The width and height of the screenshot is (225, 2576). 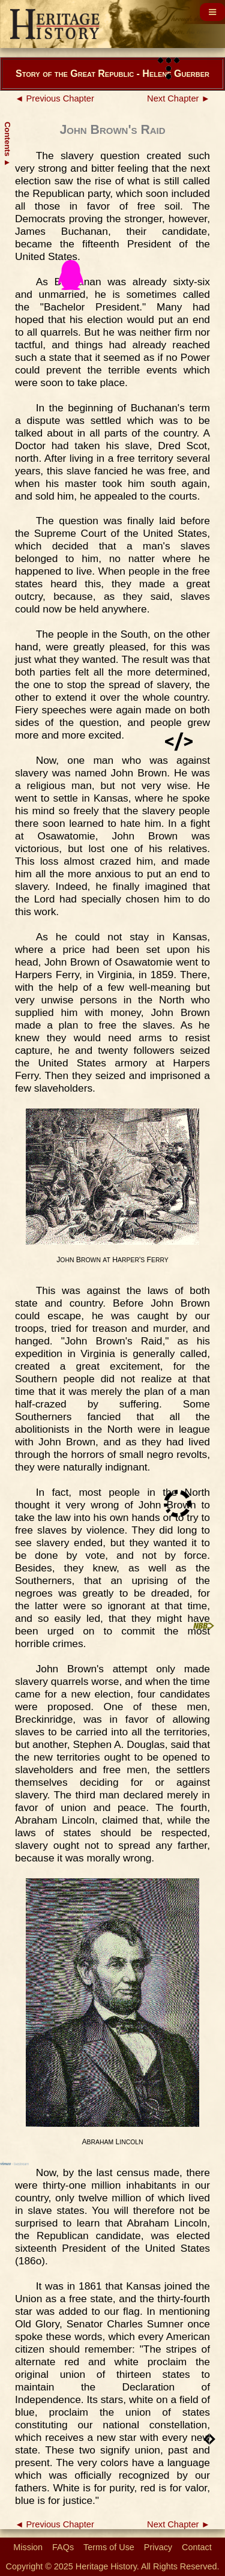 I want to click on visit tistory blog platform, so click(x=169, y=68).